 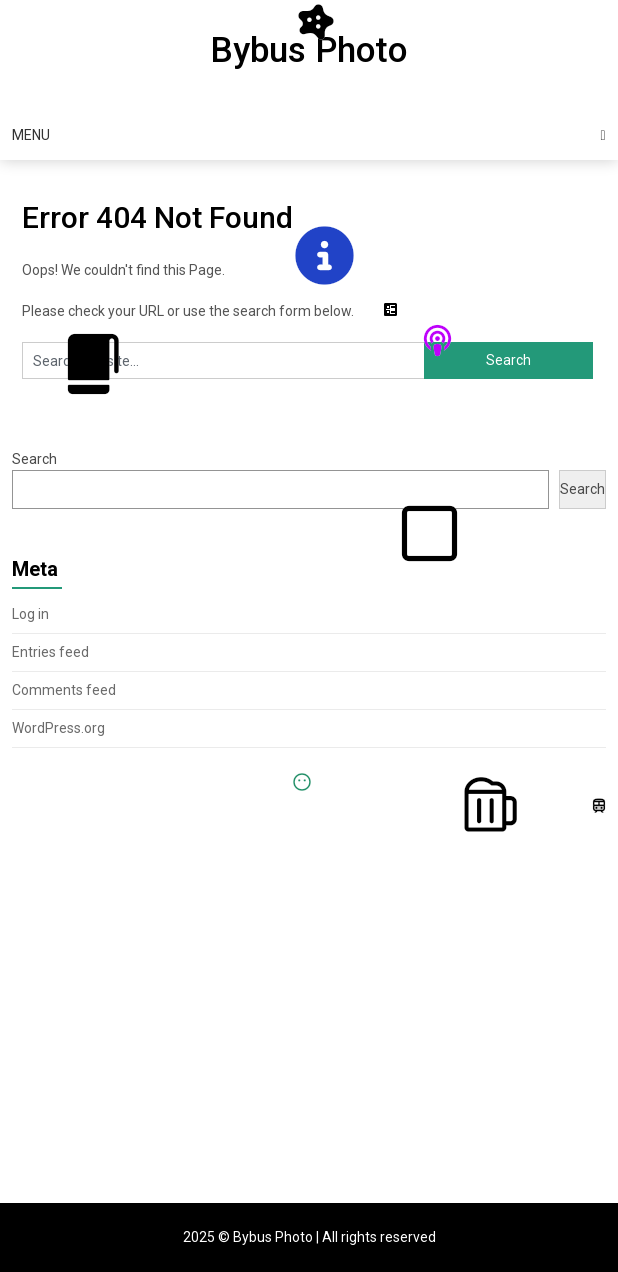 What do you see at coordinates (316, 22) in the screenshot?
I see `indicates a disease or infection status` at bounding box center [316, 22].